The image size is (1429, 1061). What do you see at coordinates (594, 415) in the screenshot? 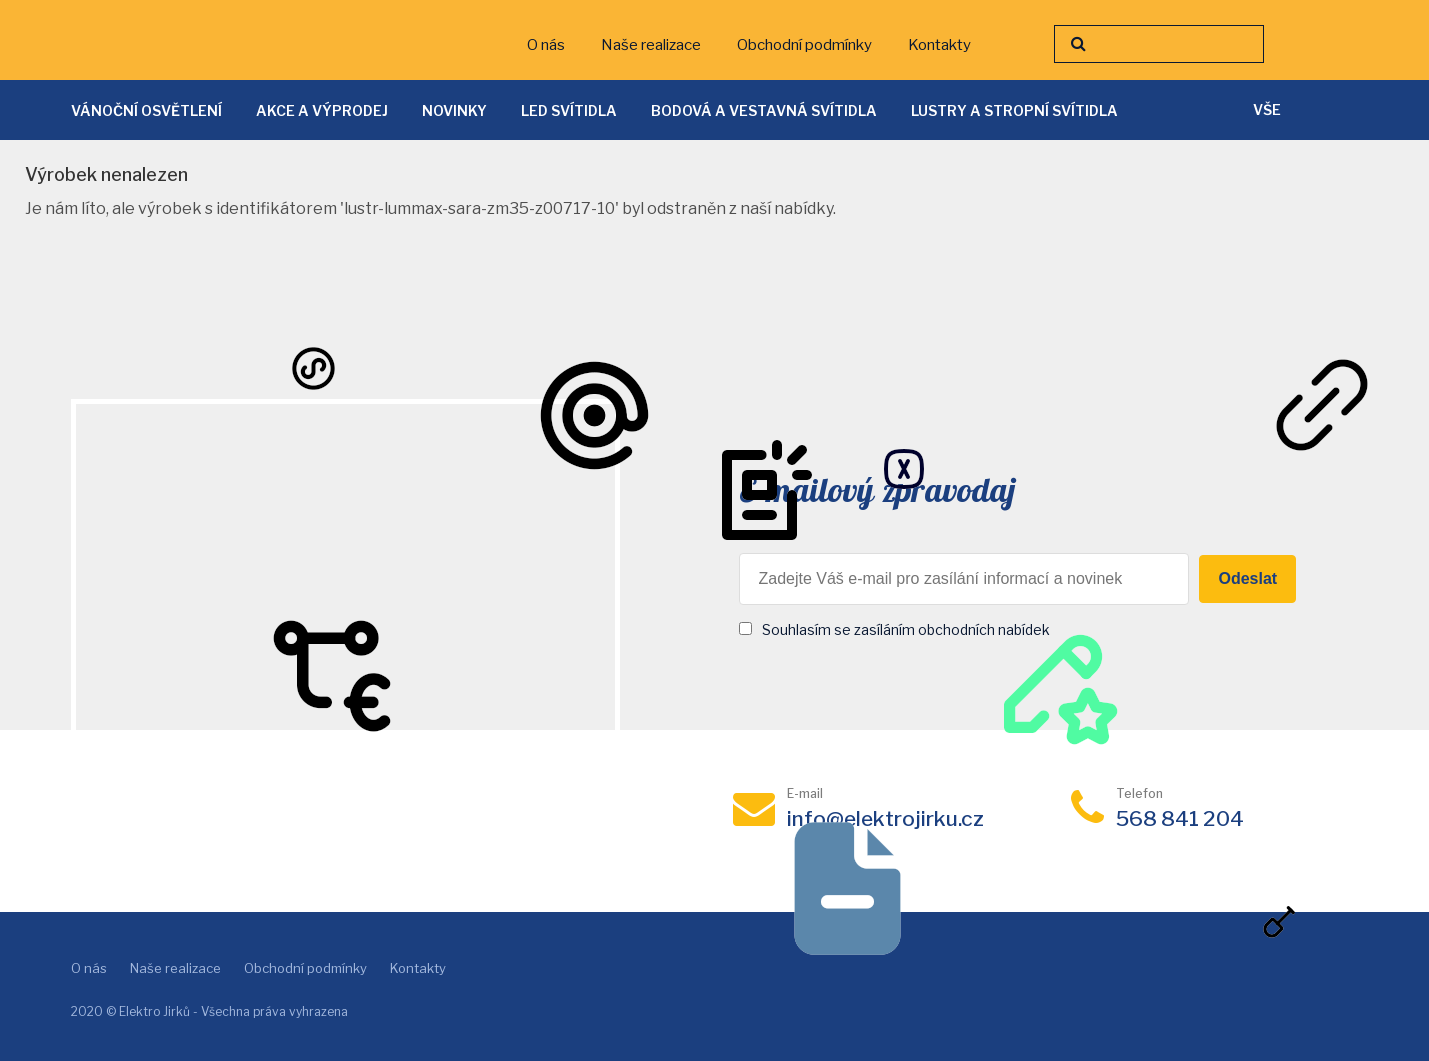
I see `mailgun email service integration` at bounding box center [594, 415].